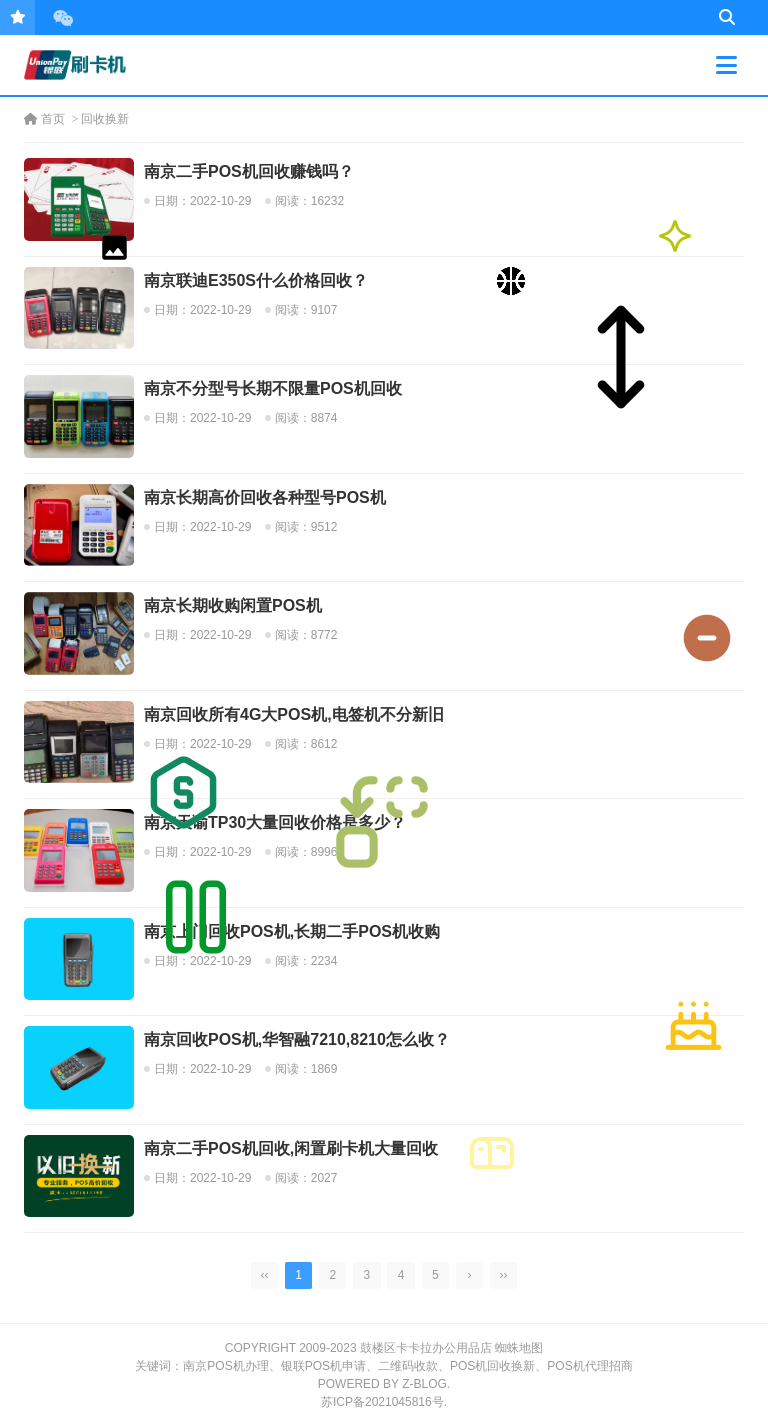 Image resolution: width=768 pixels, height=1426 pixels. What do you see at coordinates (621, 357) in the screenshot?
I see `resize element vertically` at bounding box center [621, 357].